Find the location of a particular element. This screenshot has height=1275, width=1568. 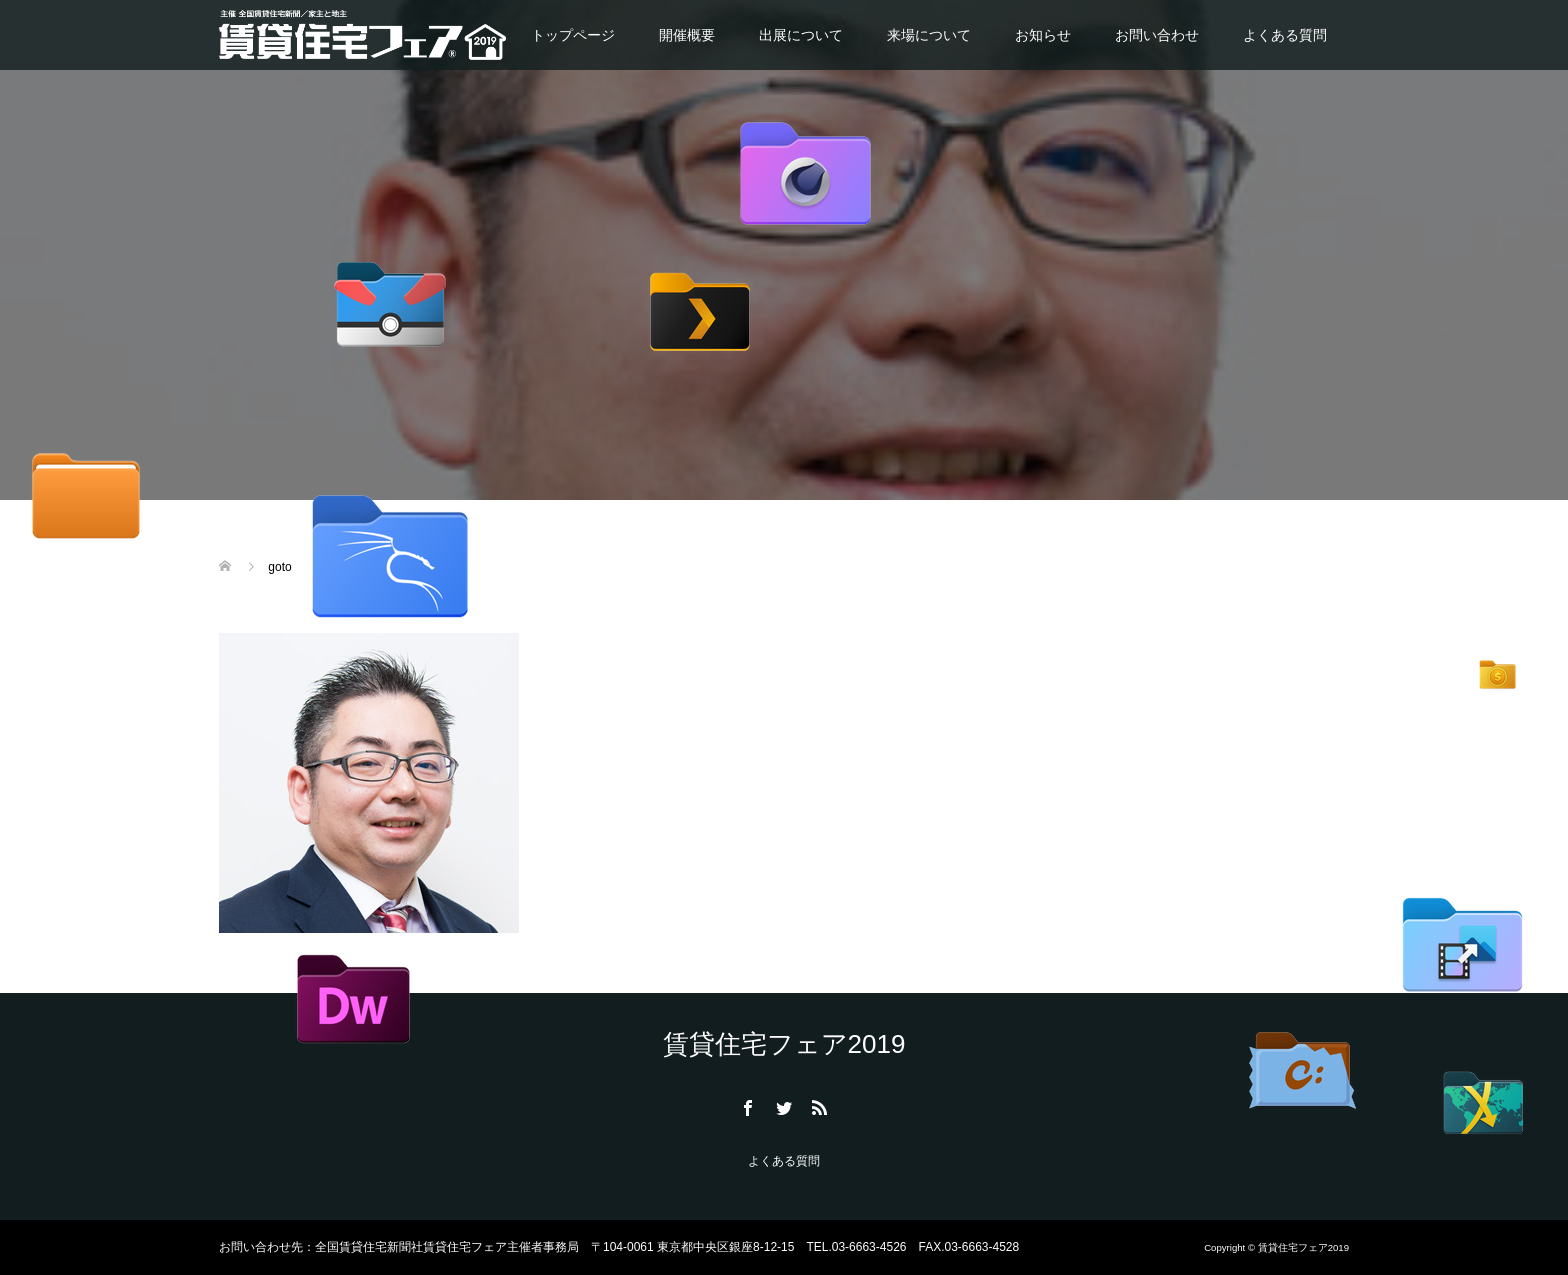

open folder to view contents is located at coordinates (86, 496).